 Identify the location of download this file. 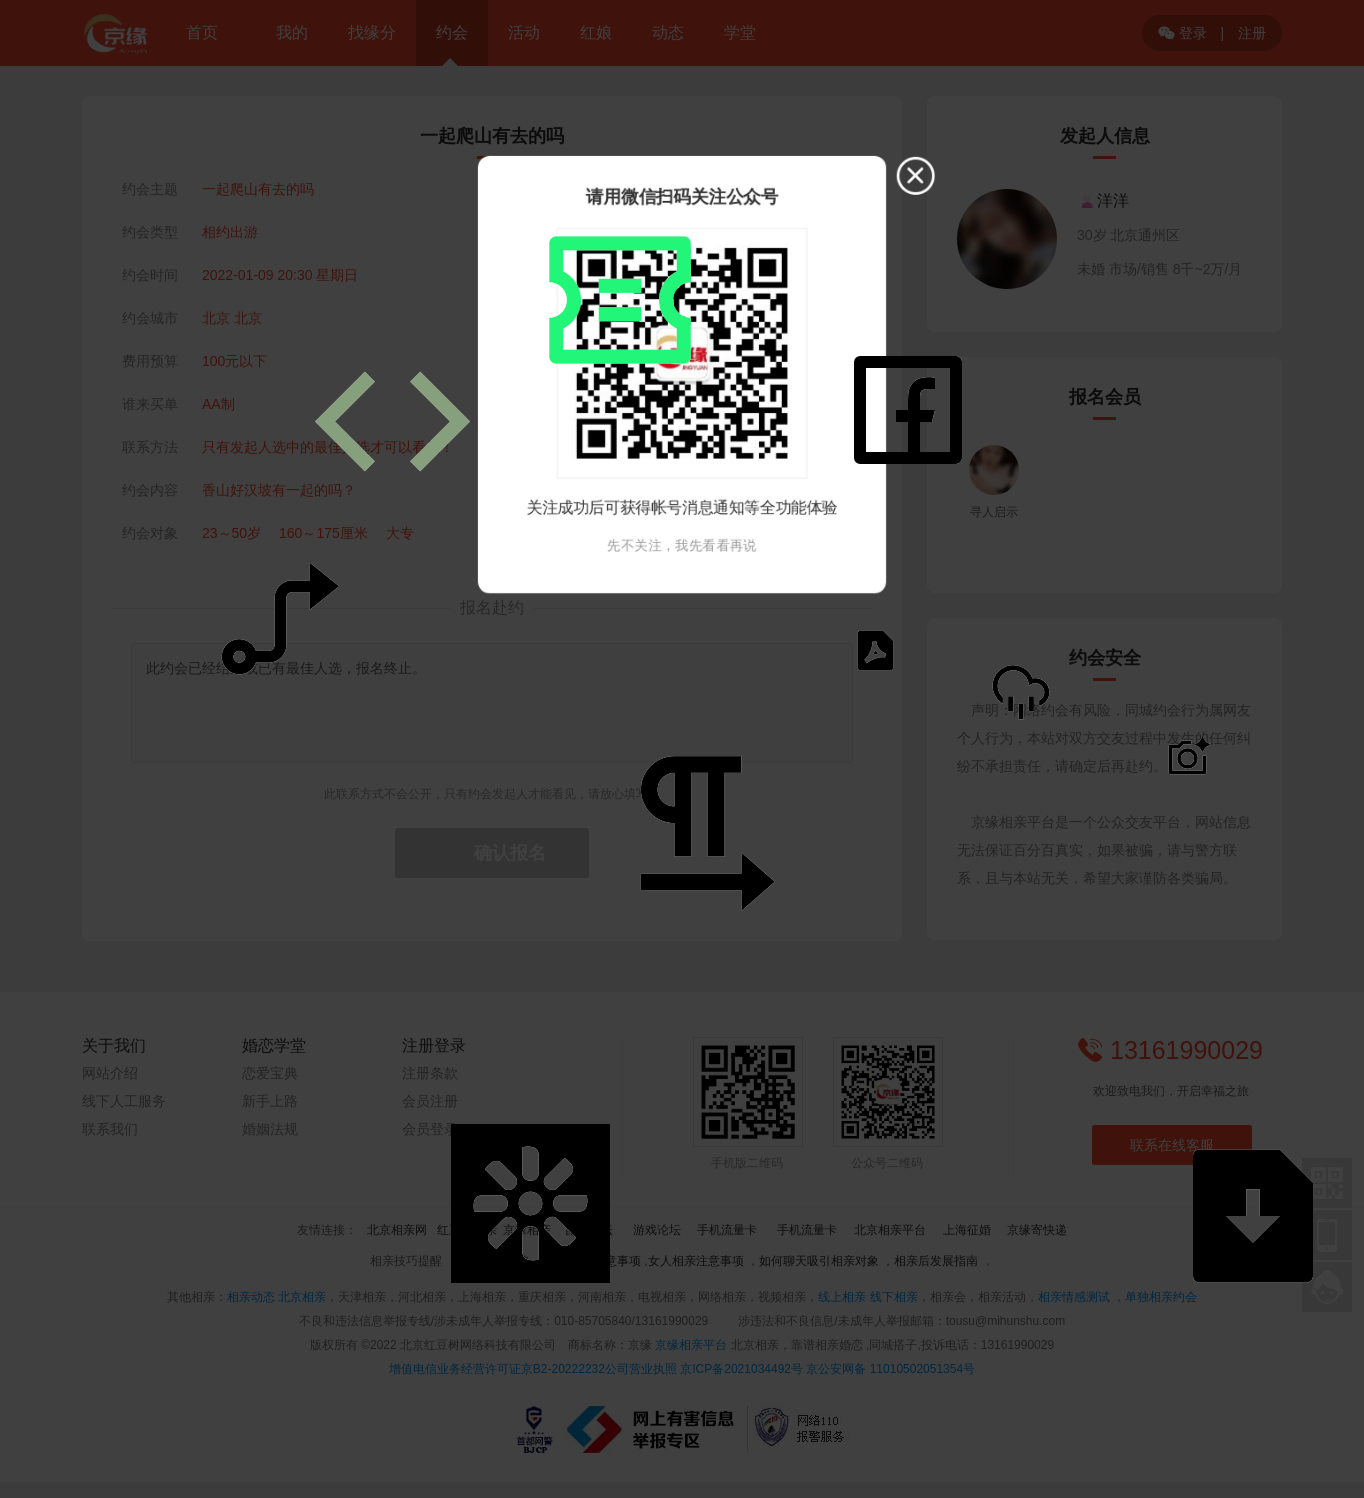
(1253, 1216).